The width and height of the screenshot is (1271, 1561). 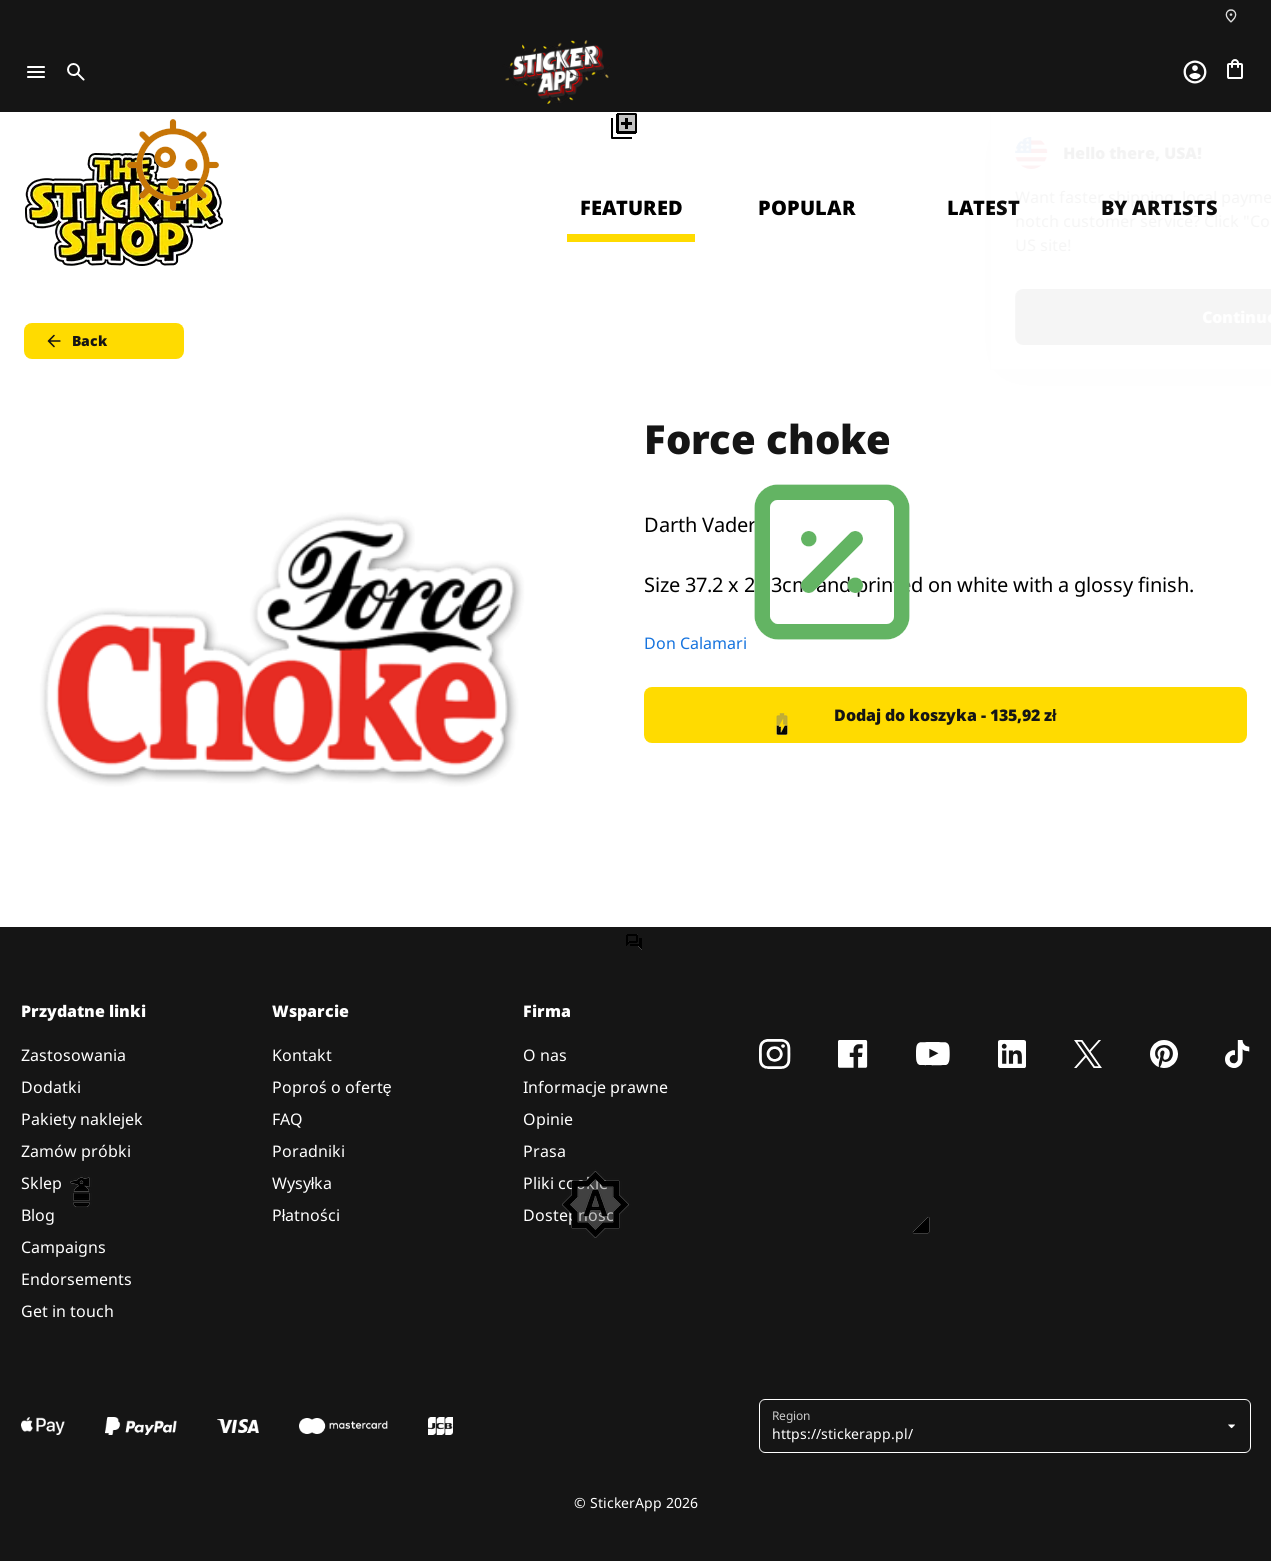 What do you see at coordinates (595, 1204) in the screenshot?
I see `enable automatic brightness adjustment` at bounding box center [595, 1204].